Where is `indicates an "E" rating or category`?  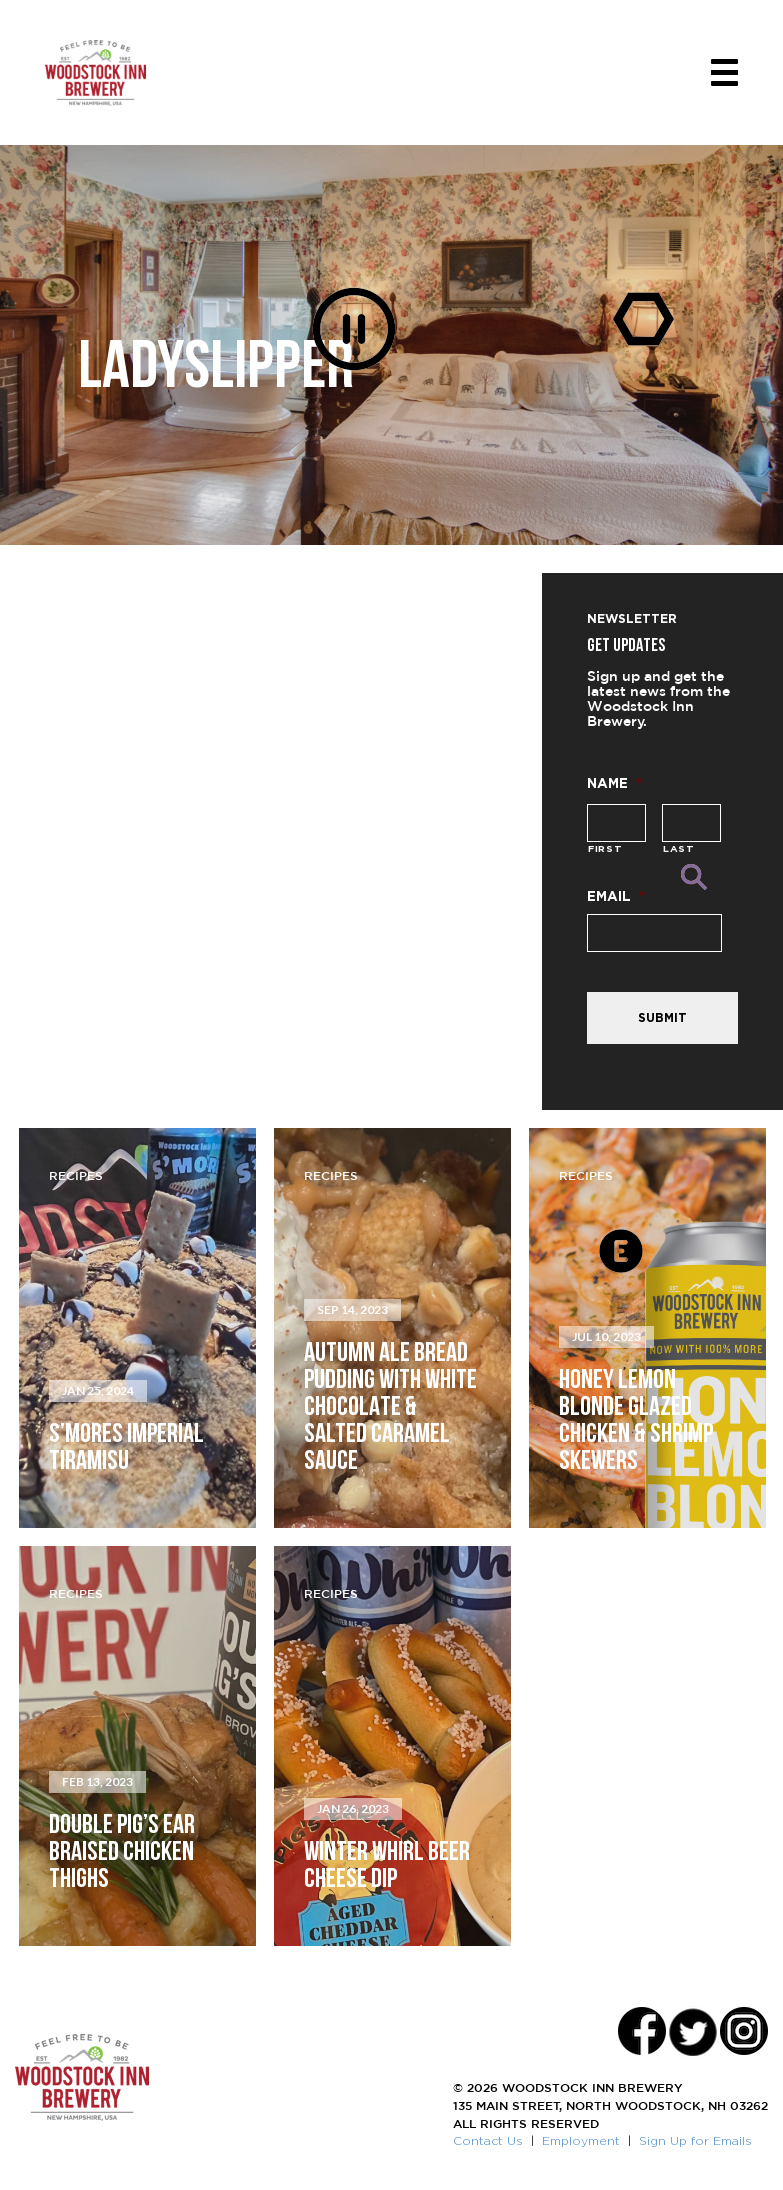 indicates an "E" rating or category is located at coordinates (621, 1251).